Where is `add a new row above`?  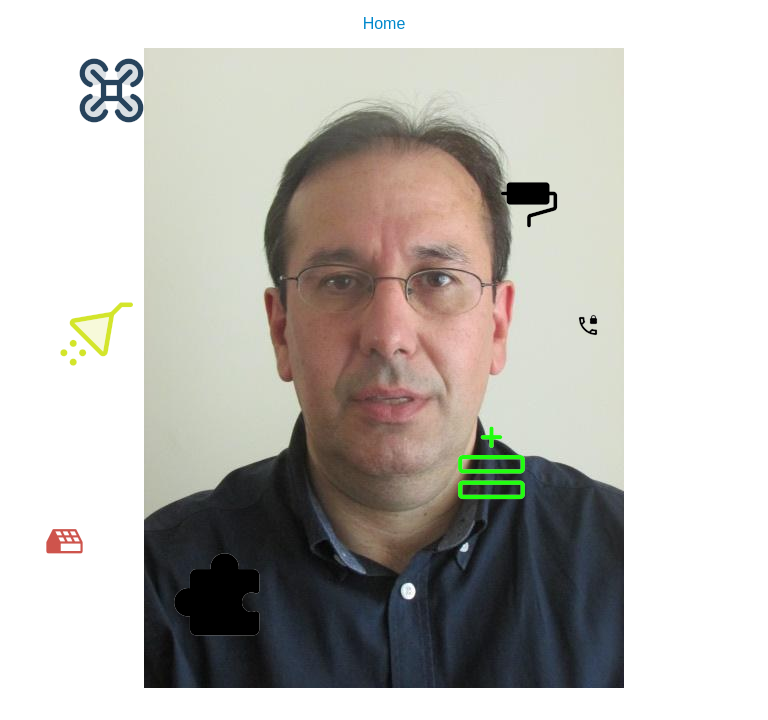 add a new row above is located at coordinates (491, 468).